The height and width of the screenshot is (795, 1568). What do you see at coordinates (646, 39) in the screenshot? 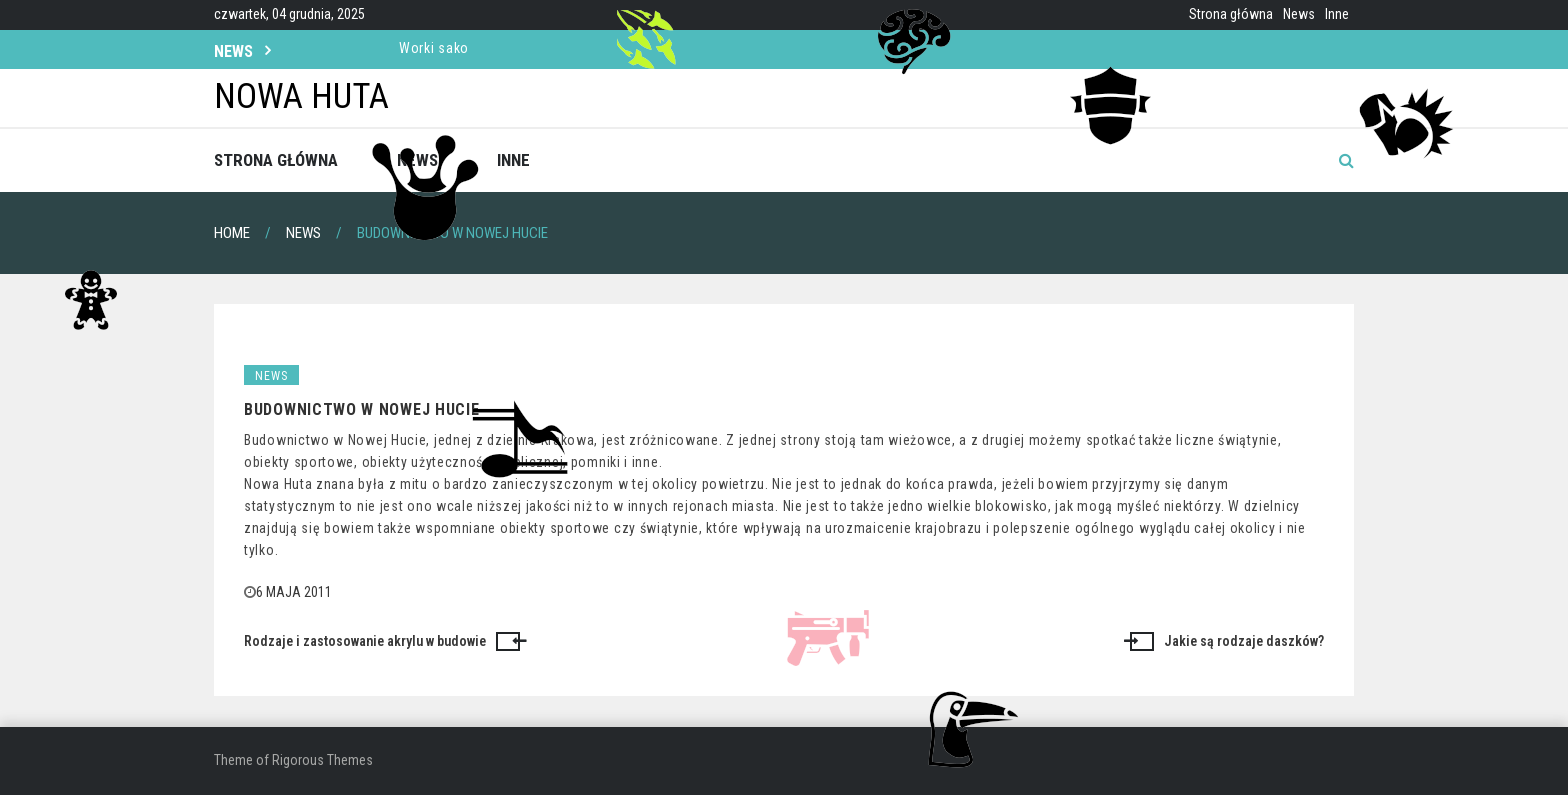
I see `launch multiple projectile attack` at bounding box center [646, 39].